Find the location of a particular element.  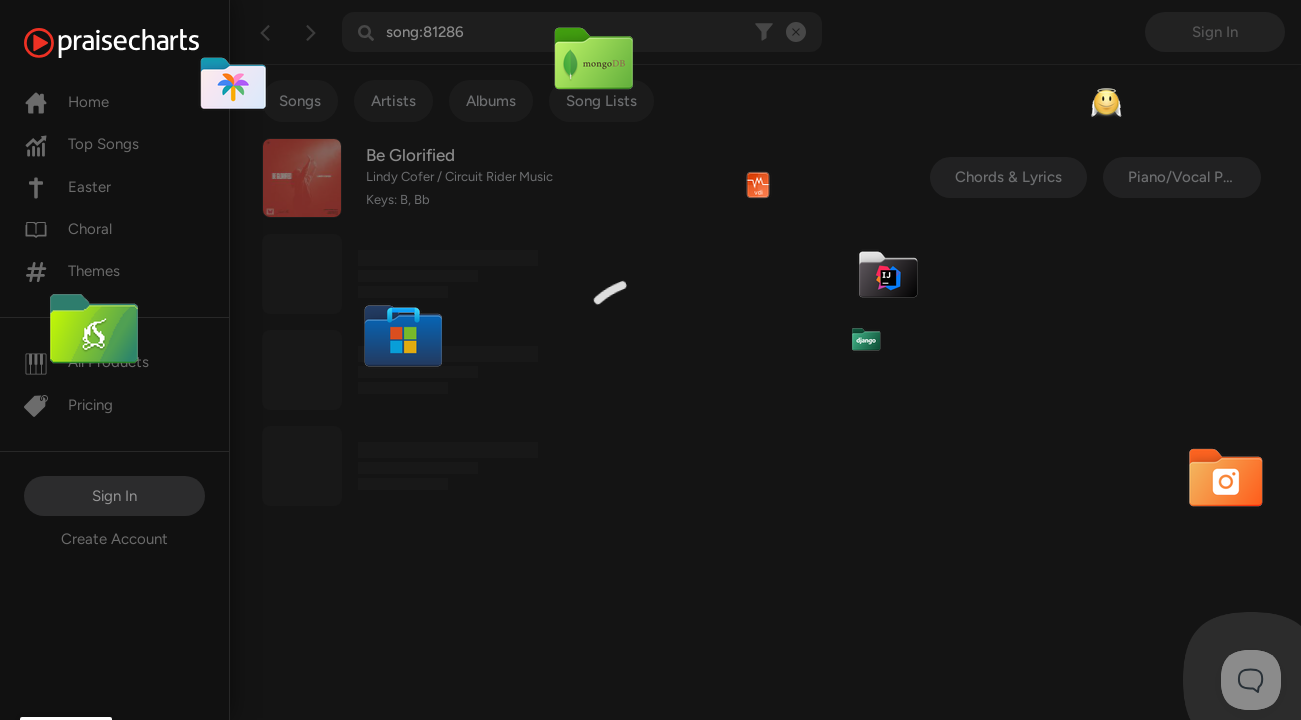

open your GameJolt games folder is located at coordinates (94, 331).